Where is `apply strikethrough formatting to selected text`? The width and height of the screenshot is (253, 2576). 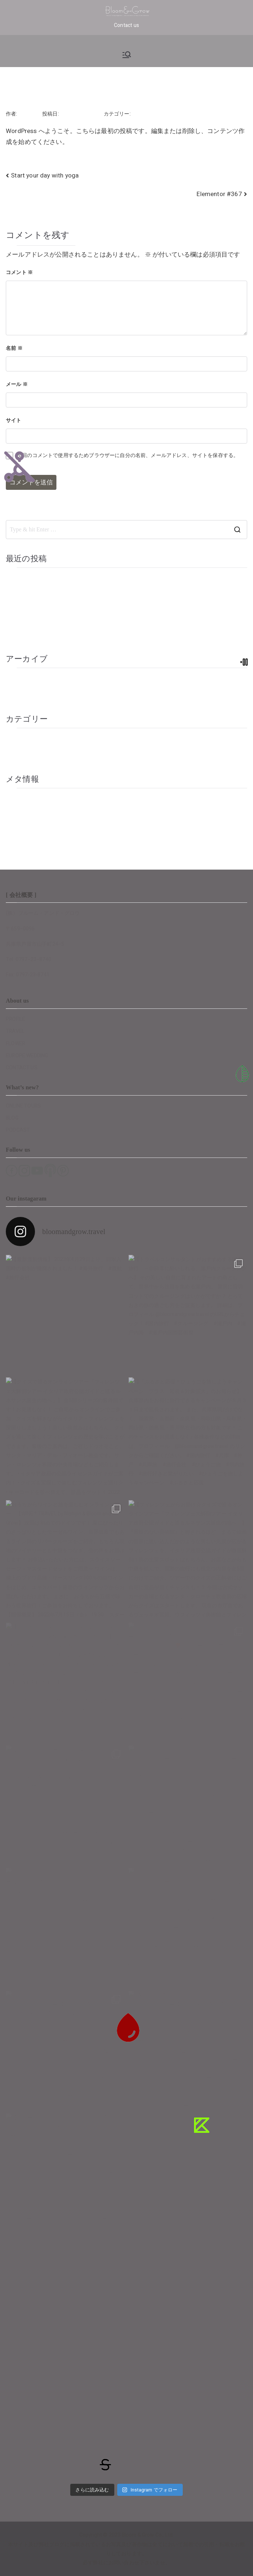
apply strikethrough formatting to selected text is located at coordinates (105, 2464).